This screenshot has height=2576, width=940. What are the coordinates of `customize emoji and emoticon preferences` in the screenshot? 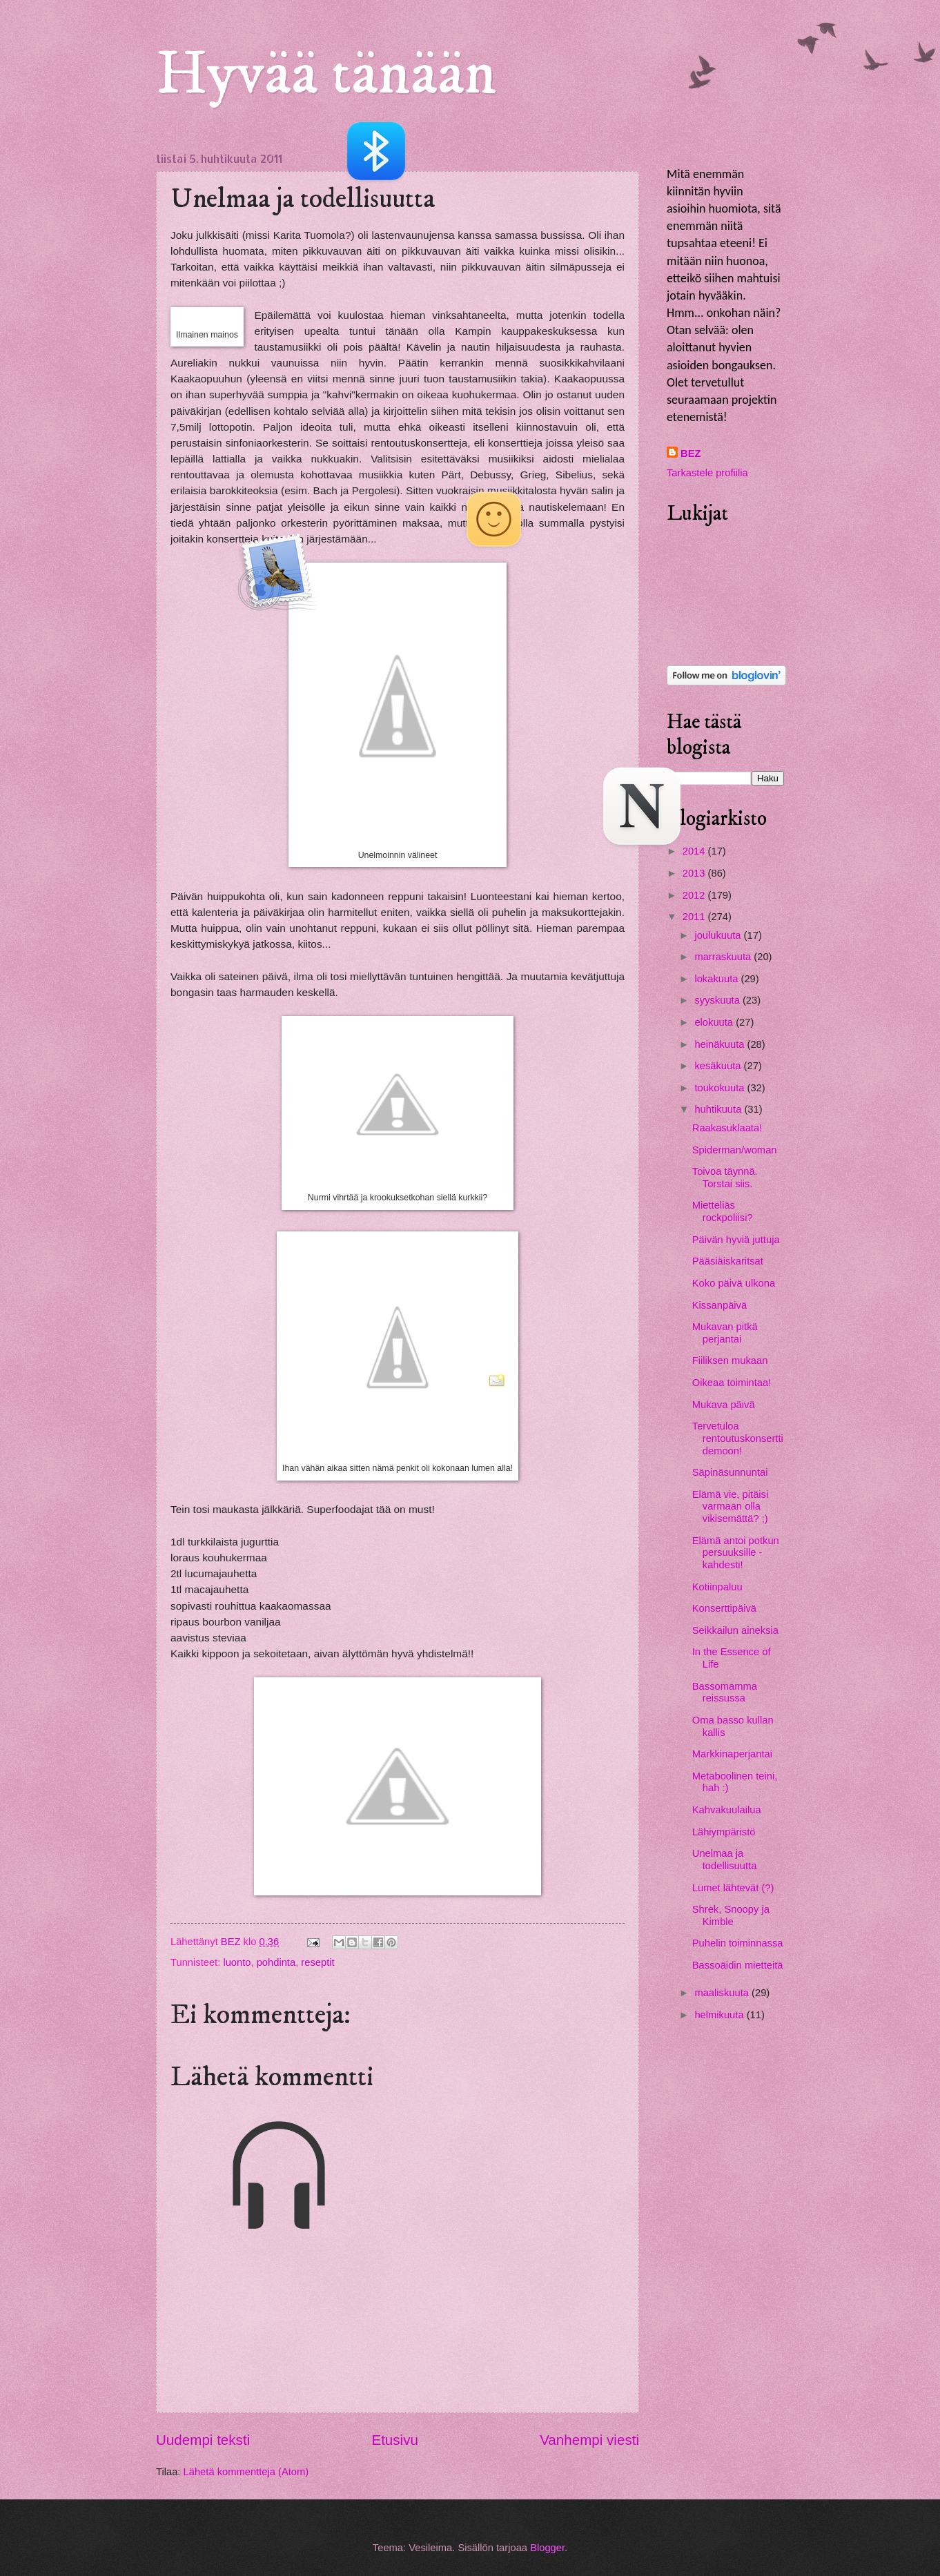 It's located at (493, 520).